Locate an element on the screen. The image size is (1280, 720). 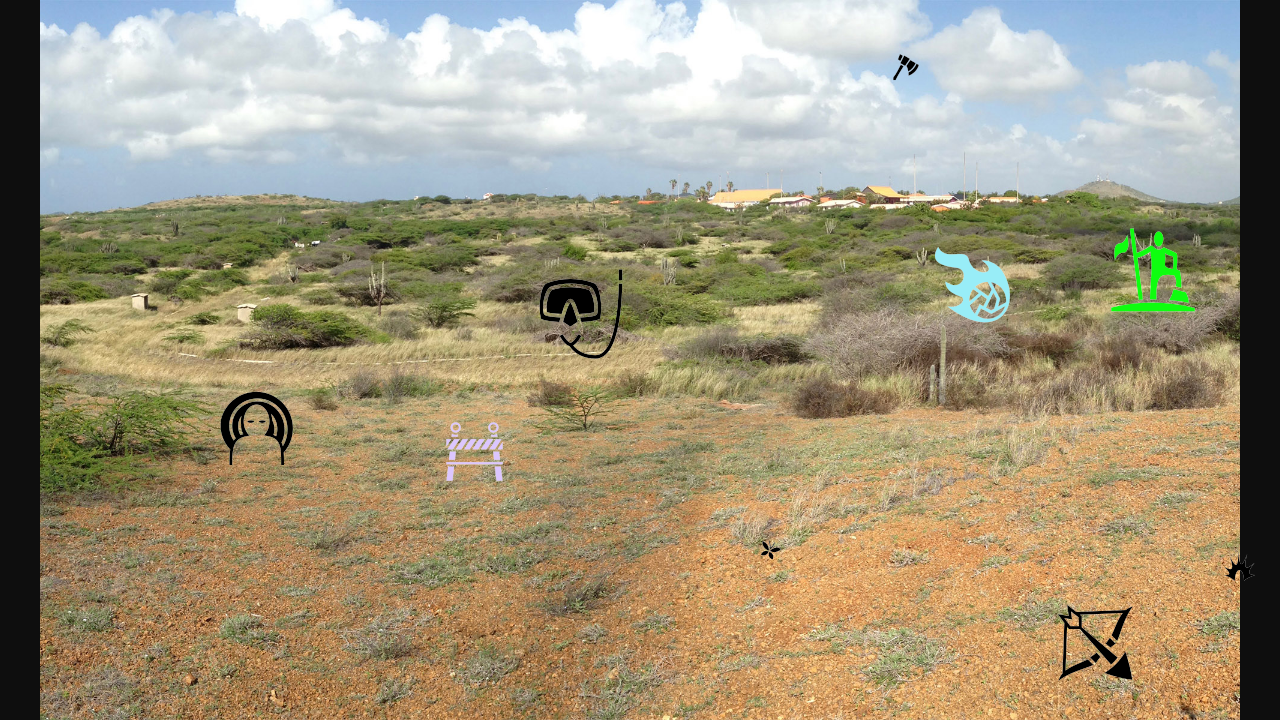
nature or wildlife category indicator is located at coordinates (771, 550).